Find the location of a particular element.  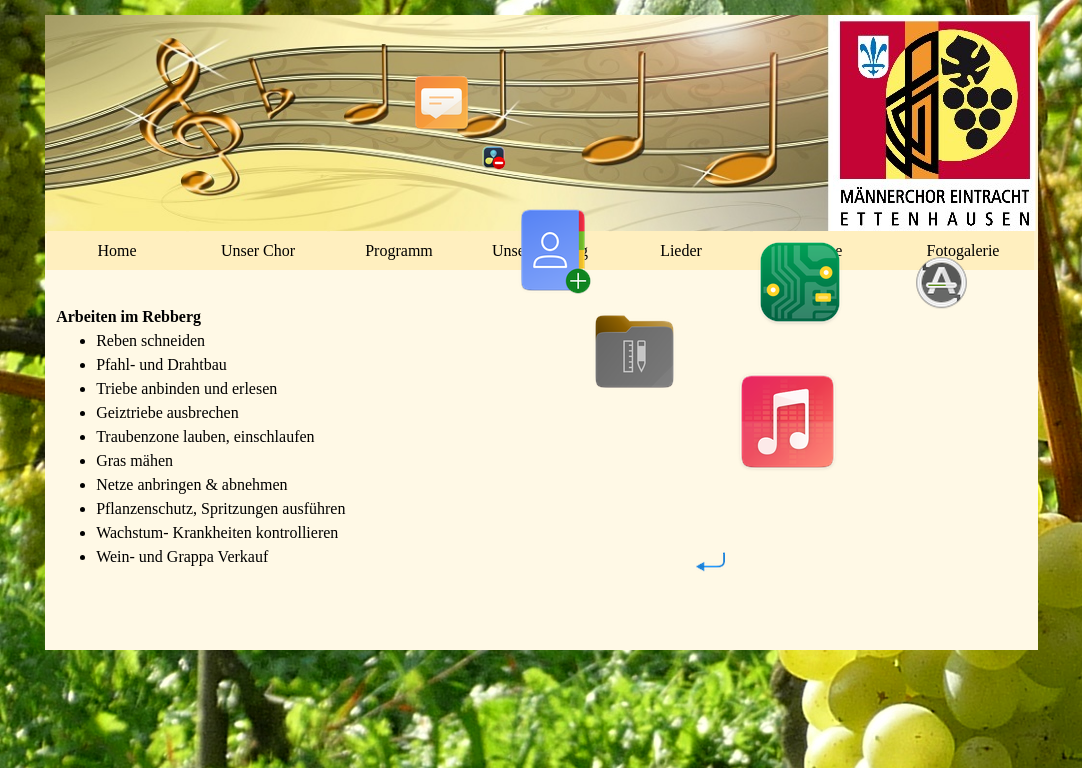

open templates folder is located at coordinates (634, 351).